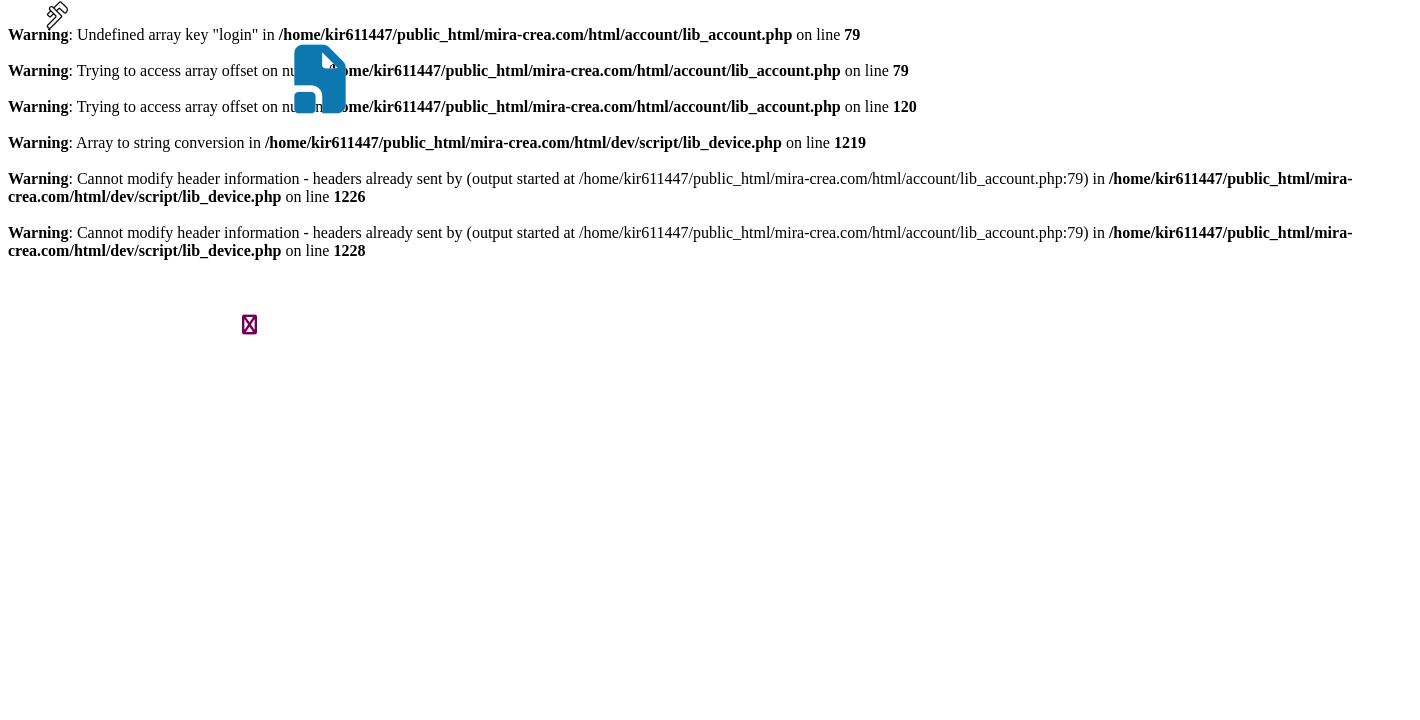 The width and height of the screenshot is (1420, 720). Describe the element at coordinates (56, 15) in the screenshot. I see `access tools or settings` at that location.